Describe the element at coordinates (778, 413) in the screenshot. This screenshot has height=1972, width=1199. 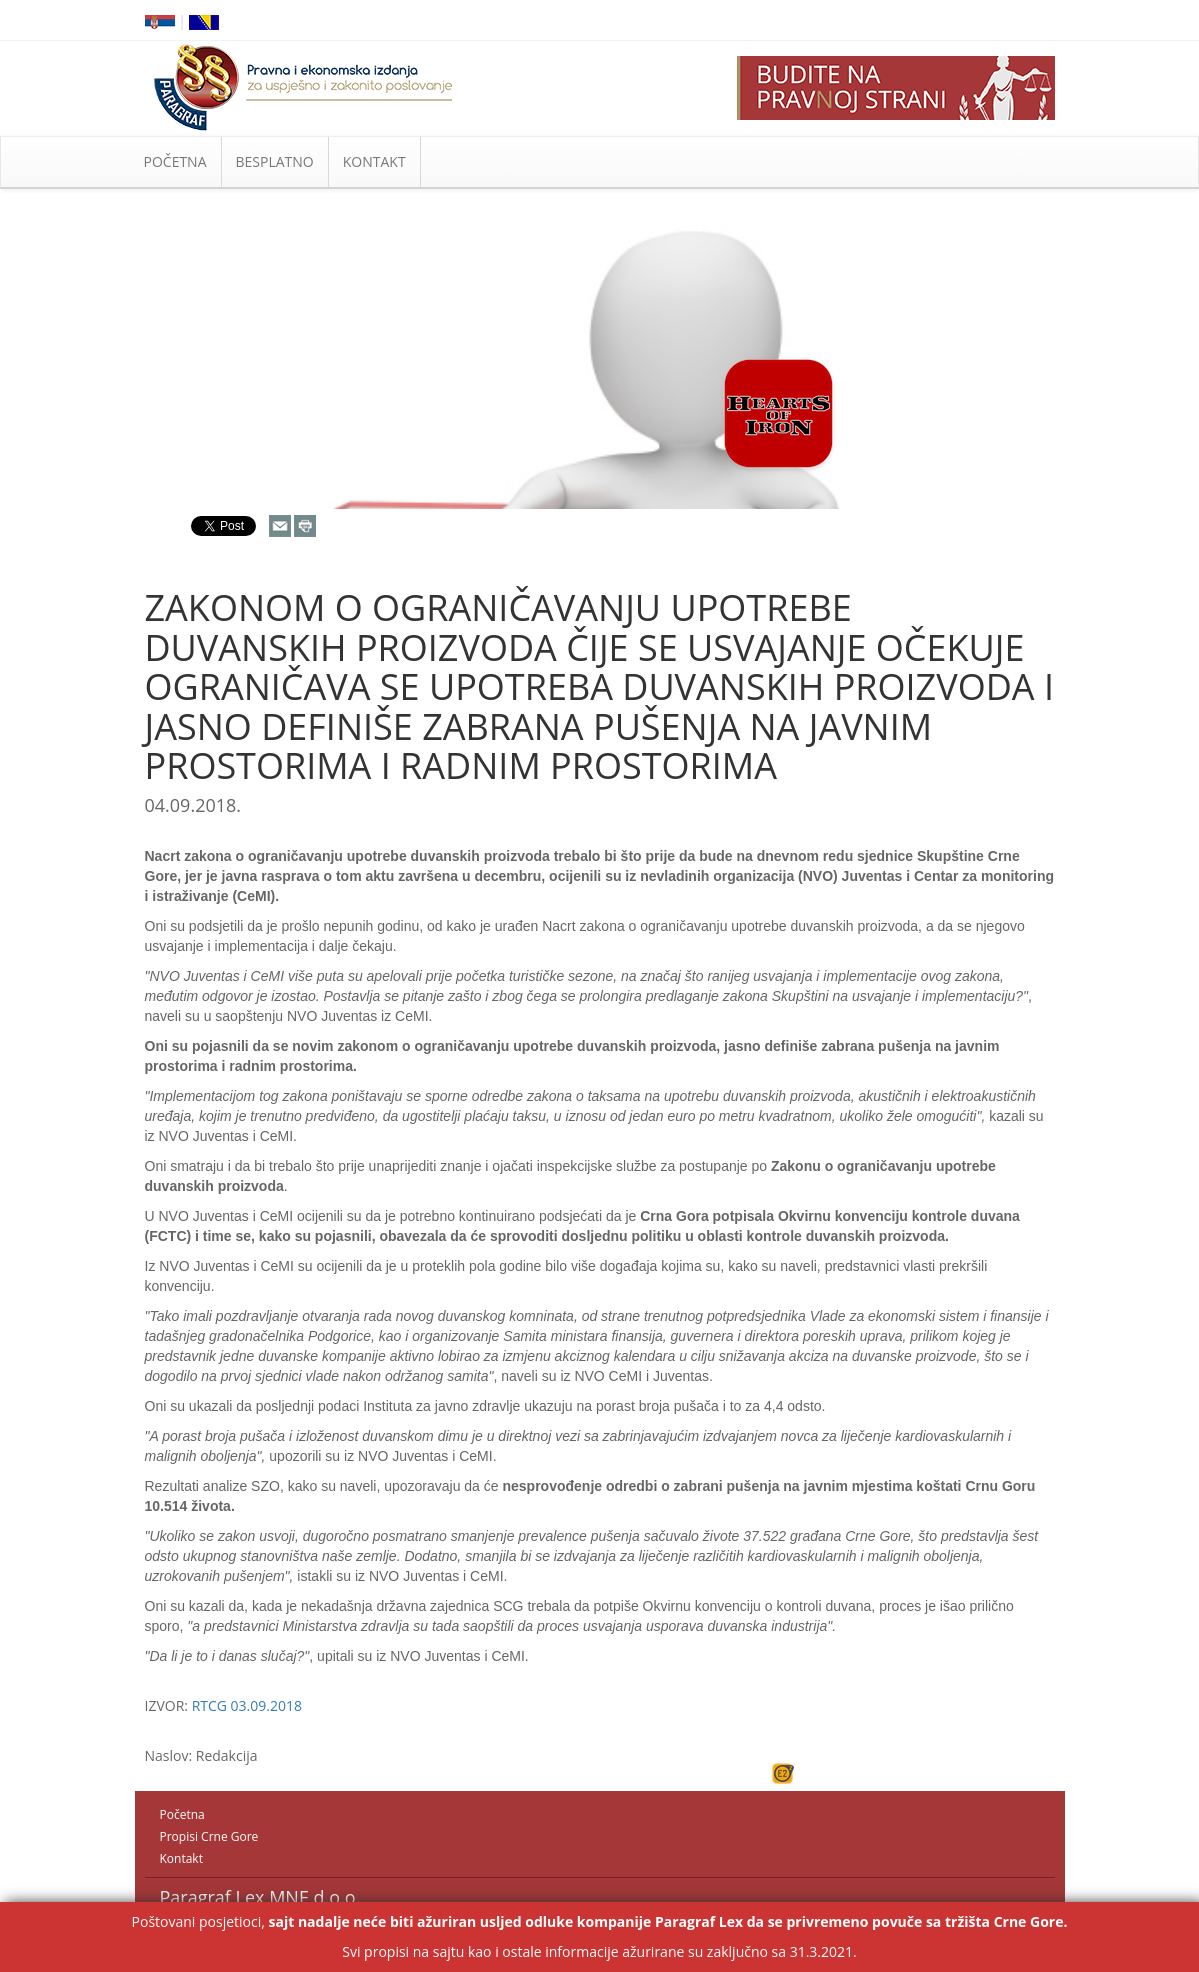
I see `launch Hearts of Iron game` at that location.